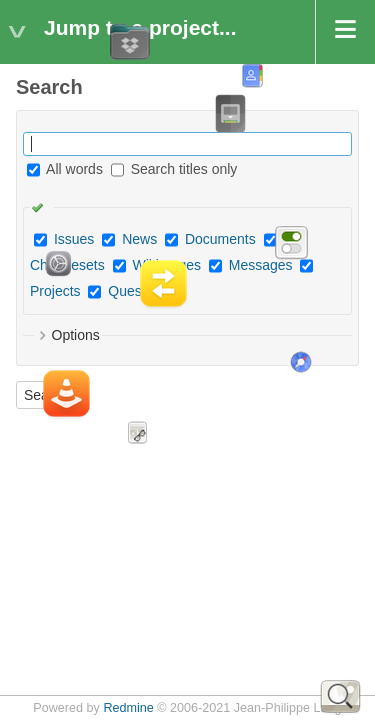 The image size is (375, 720). I want to click on open your contacts or address book, so click(252, 75).